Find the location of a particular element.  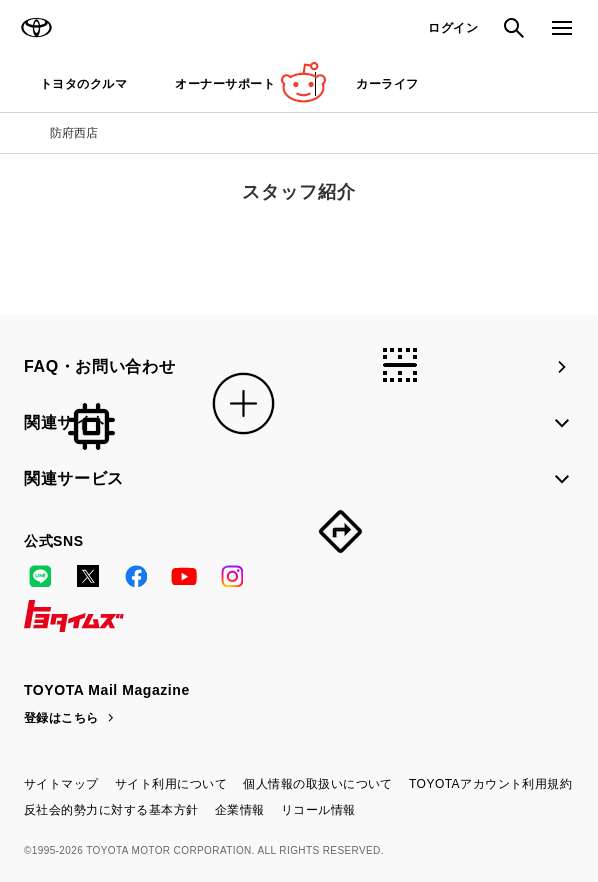

open the Reddit app is located at coordinates (303, 84).